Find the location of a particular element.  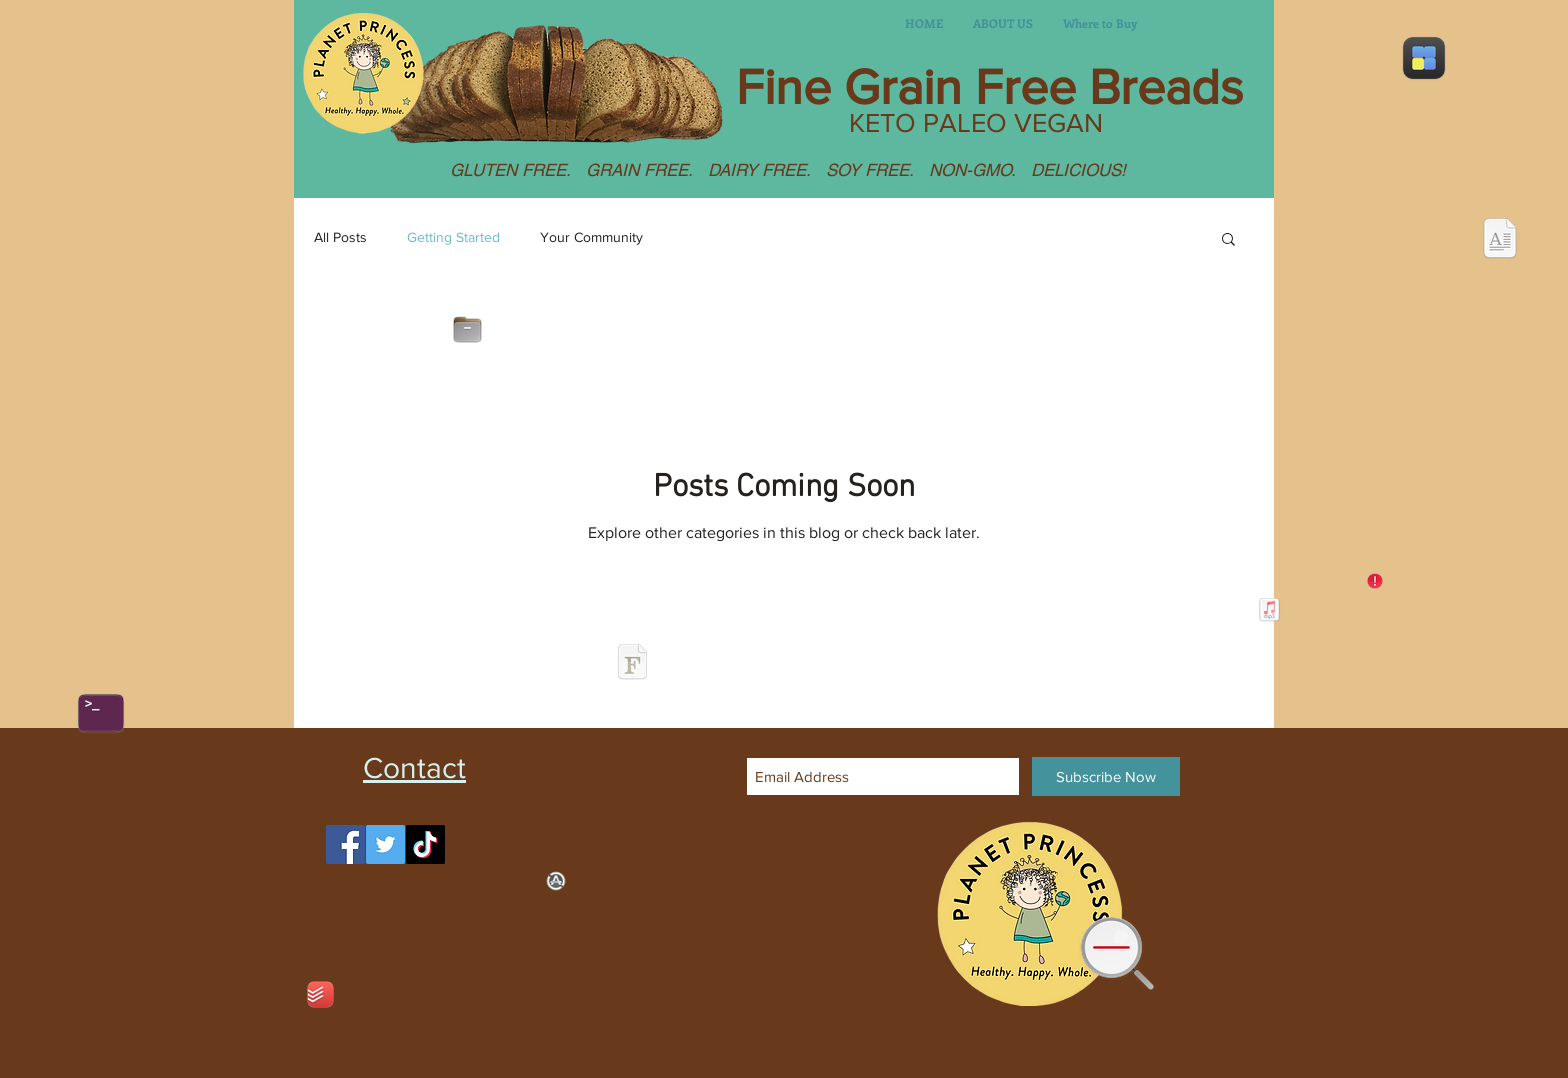

open the software update manager is located at coordinates (556, 881).